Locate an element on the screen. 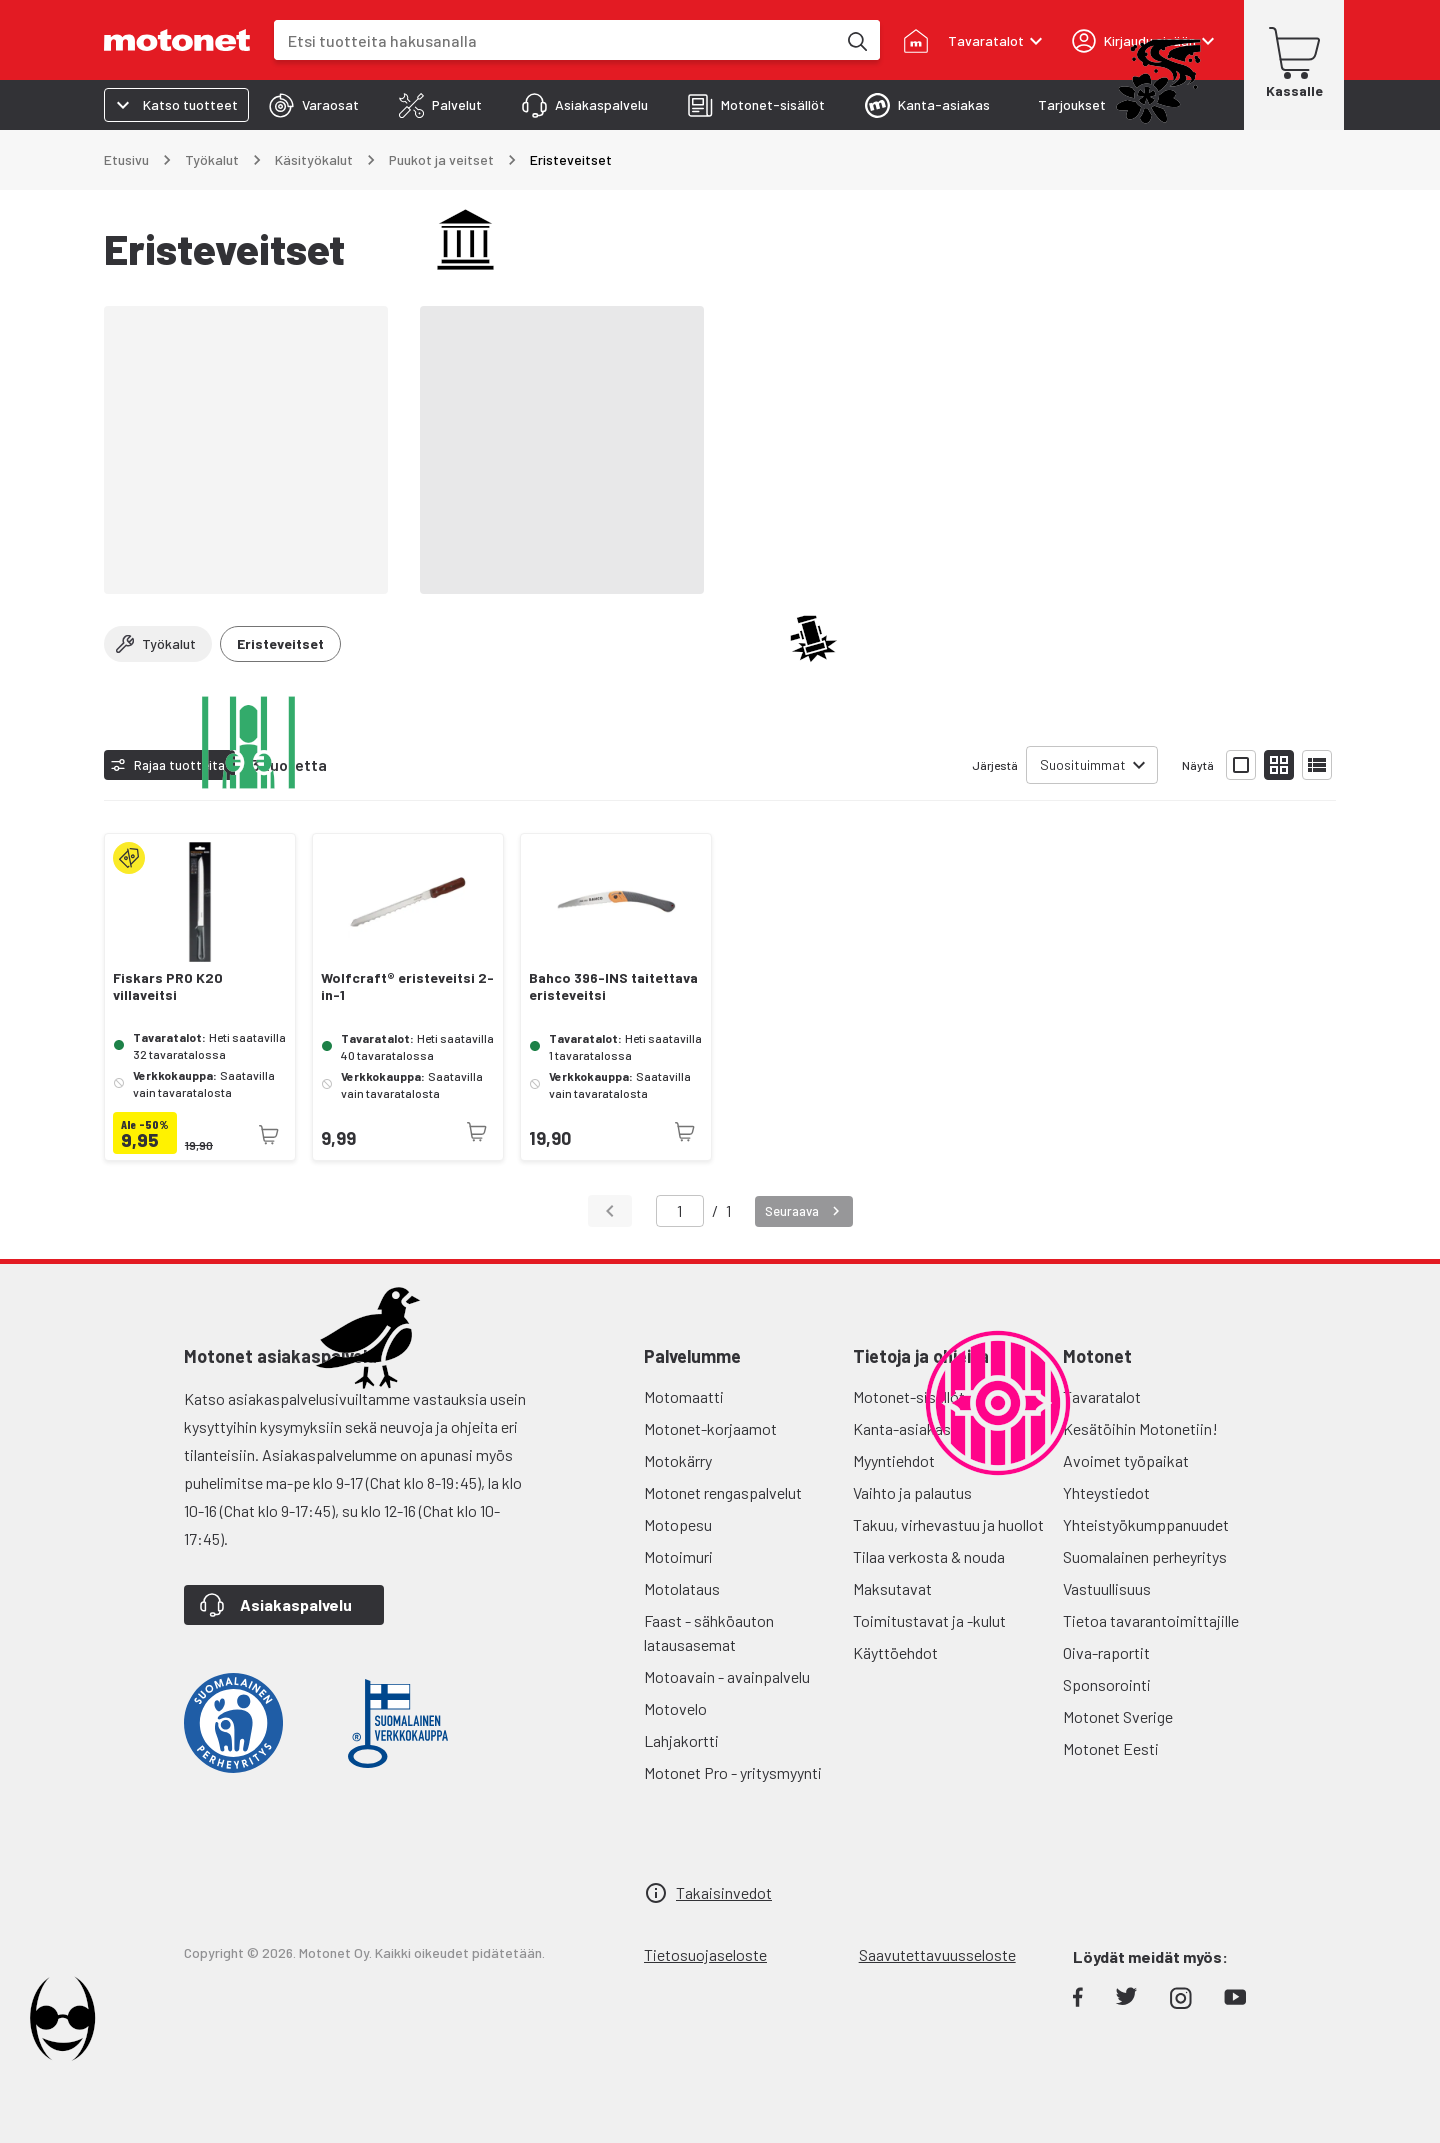  decorative bird illustration for nature-themed game is located at coordinates (368, 1338).